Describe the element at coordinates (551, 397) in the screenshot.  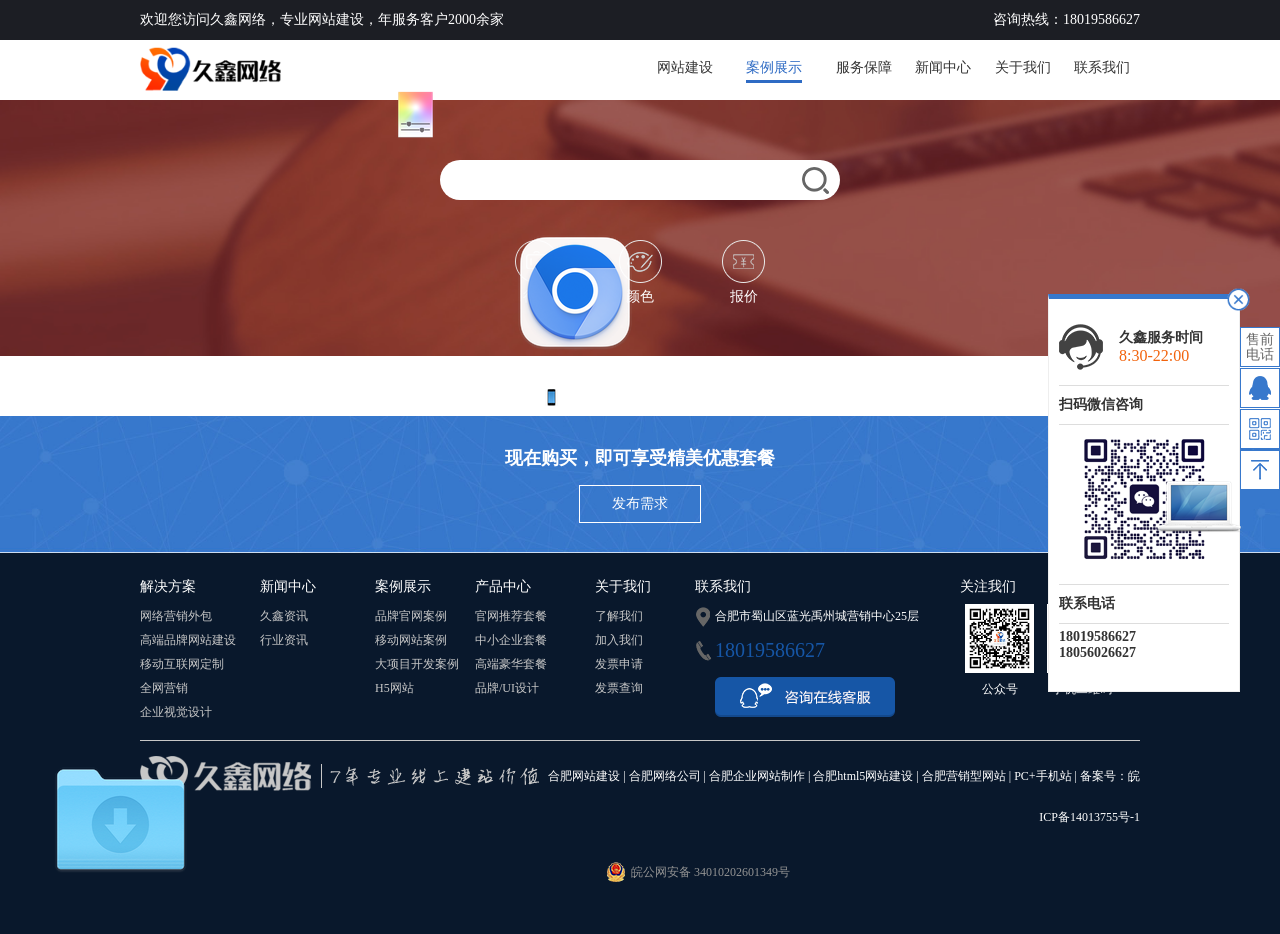
I see `iPhone SE device connected to your Mac` at that location.